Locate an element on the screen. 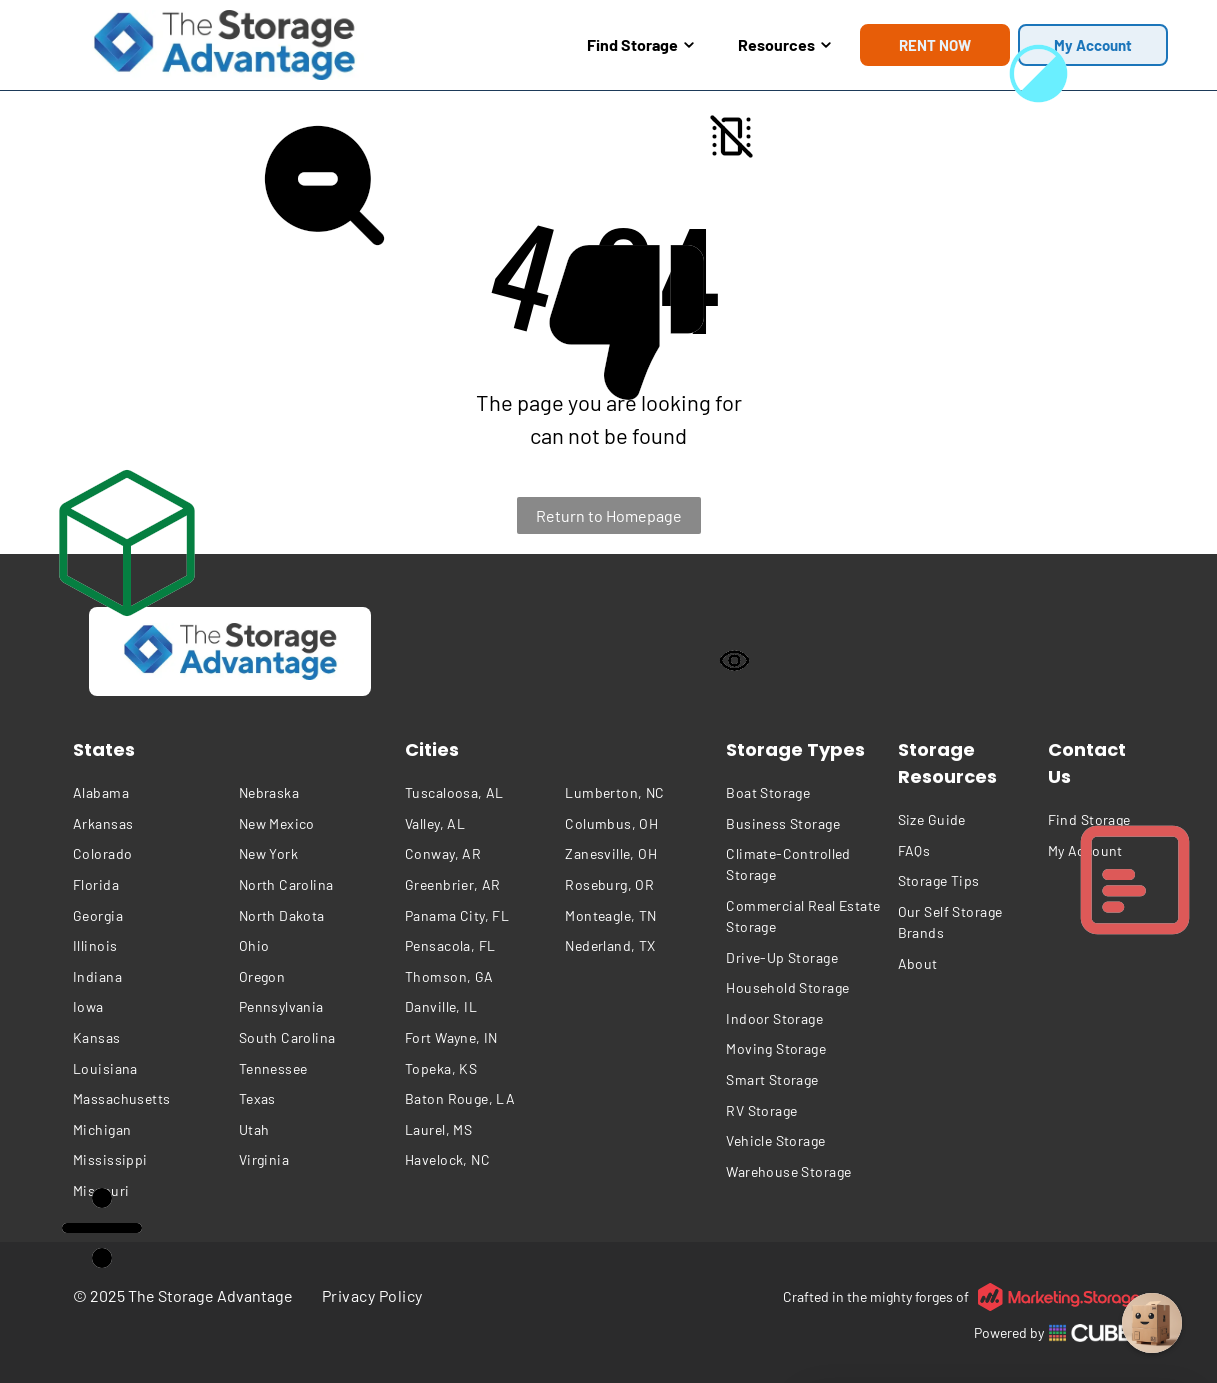  toggle password visibility is located at coordinates (734, 660).